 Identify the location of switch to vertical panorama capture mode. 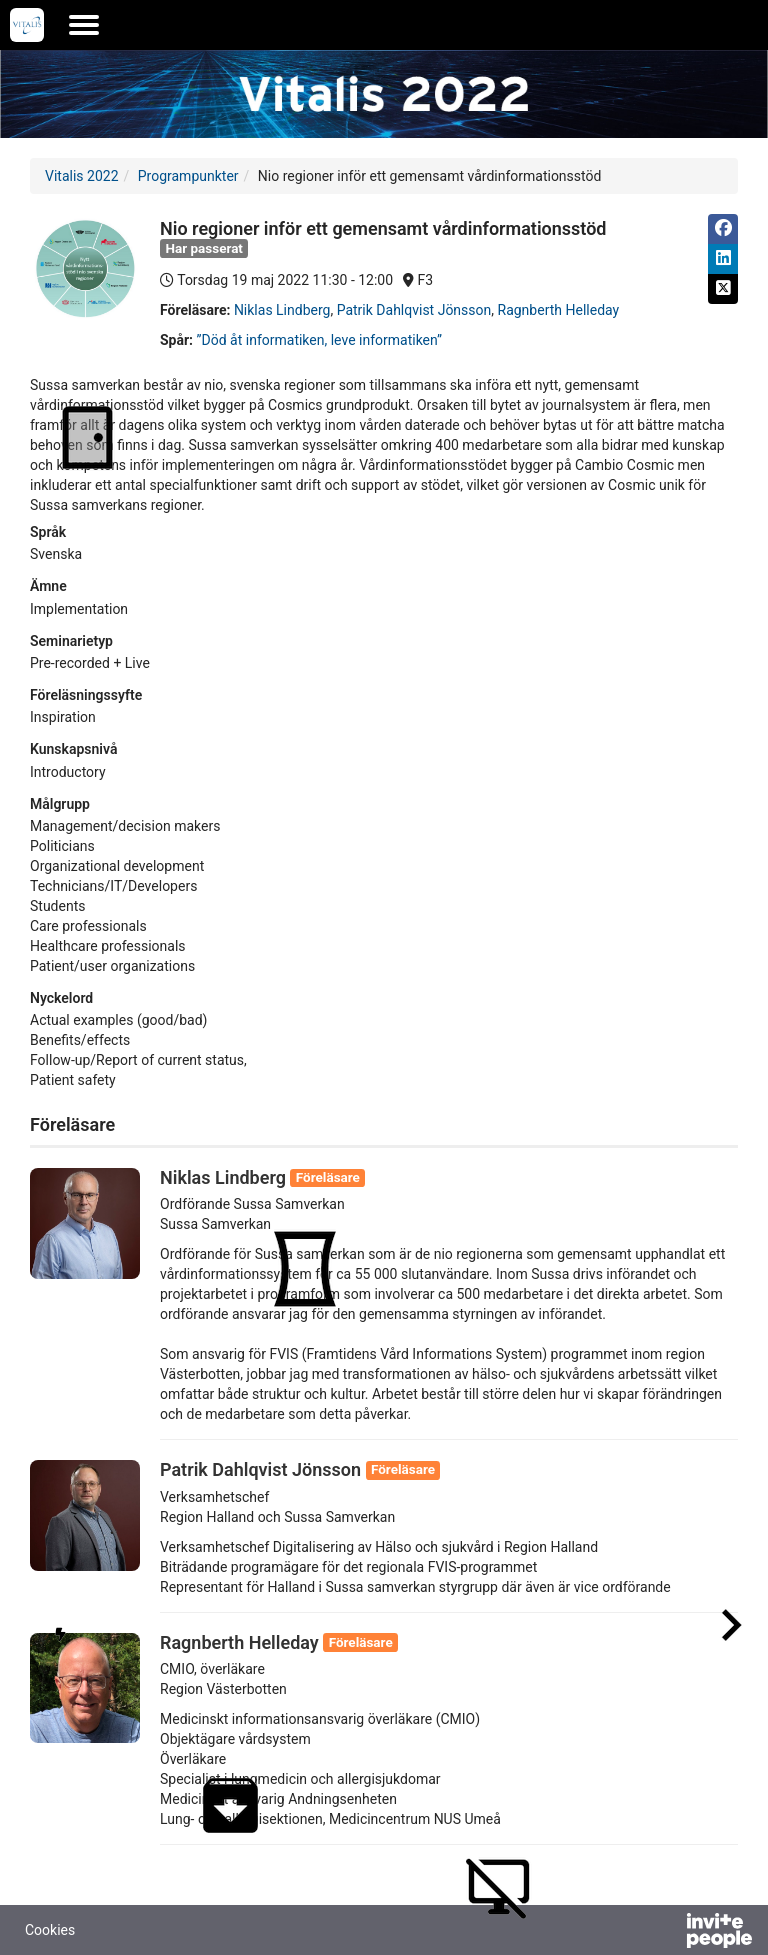
(305, 1269).